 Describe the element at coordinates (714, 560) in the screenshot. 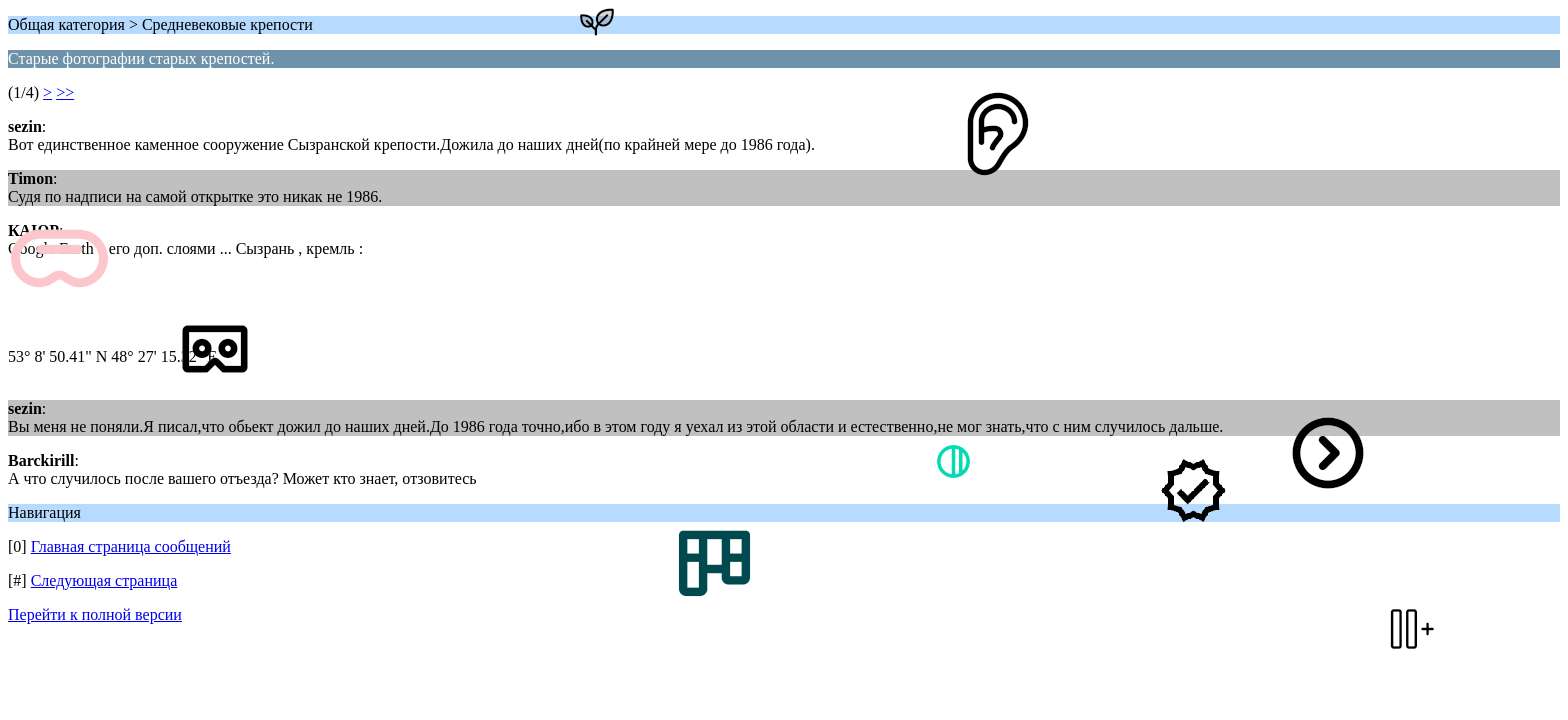

I see `open kanban board view` at that location.